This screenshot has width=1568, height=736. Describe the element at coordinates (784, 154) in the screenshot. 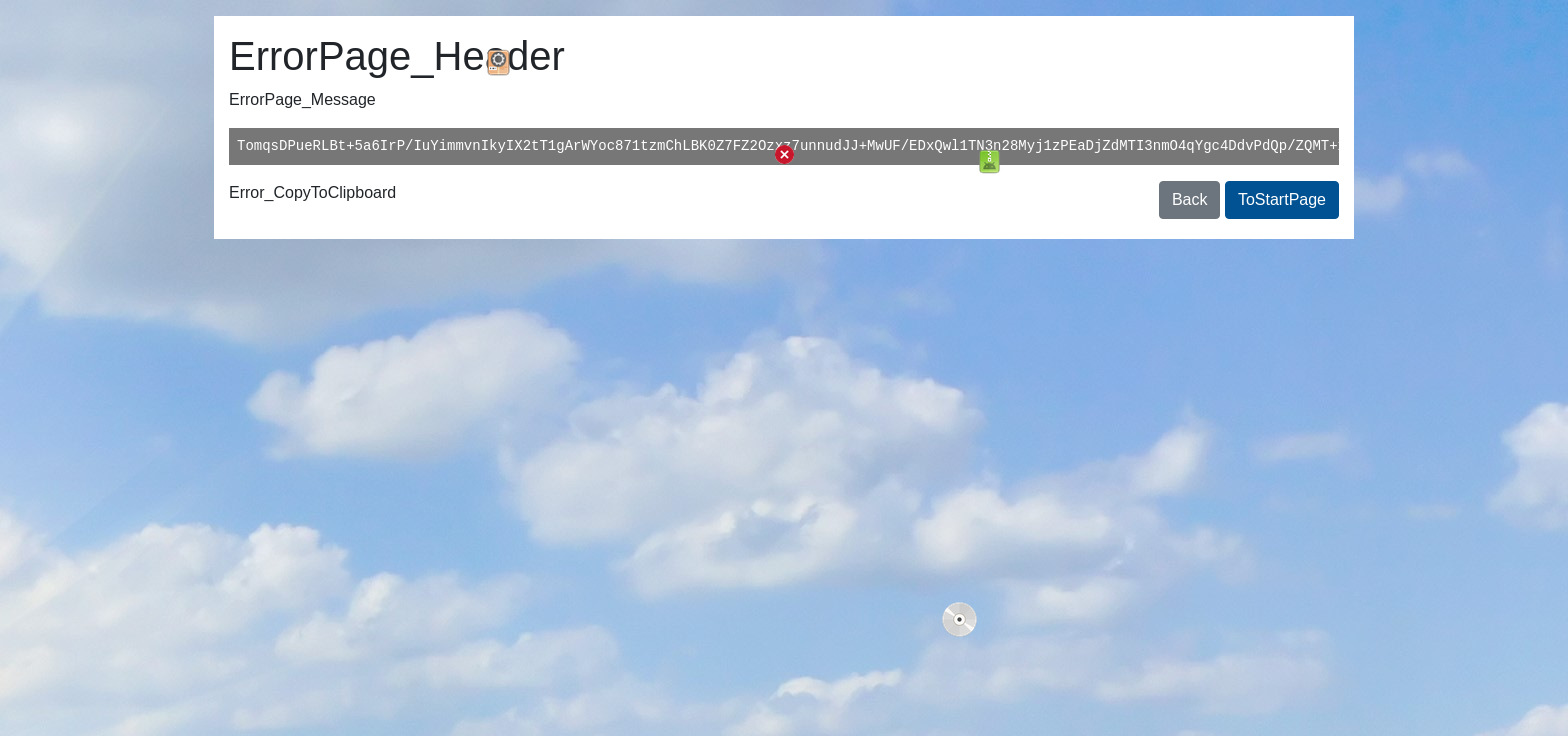

I see `close the current window or dialog` at that location.